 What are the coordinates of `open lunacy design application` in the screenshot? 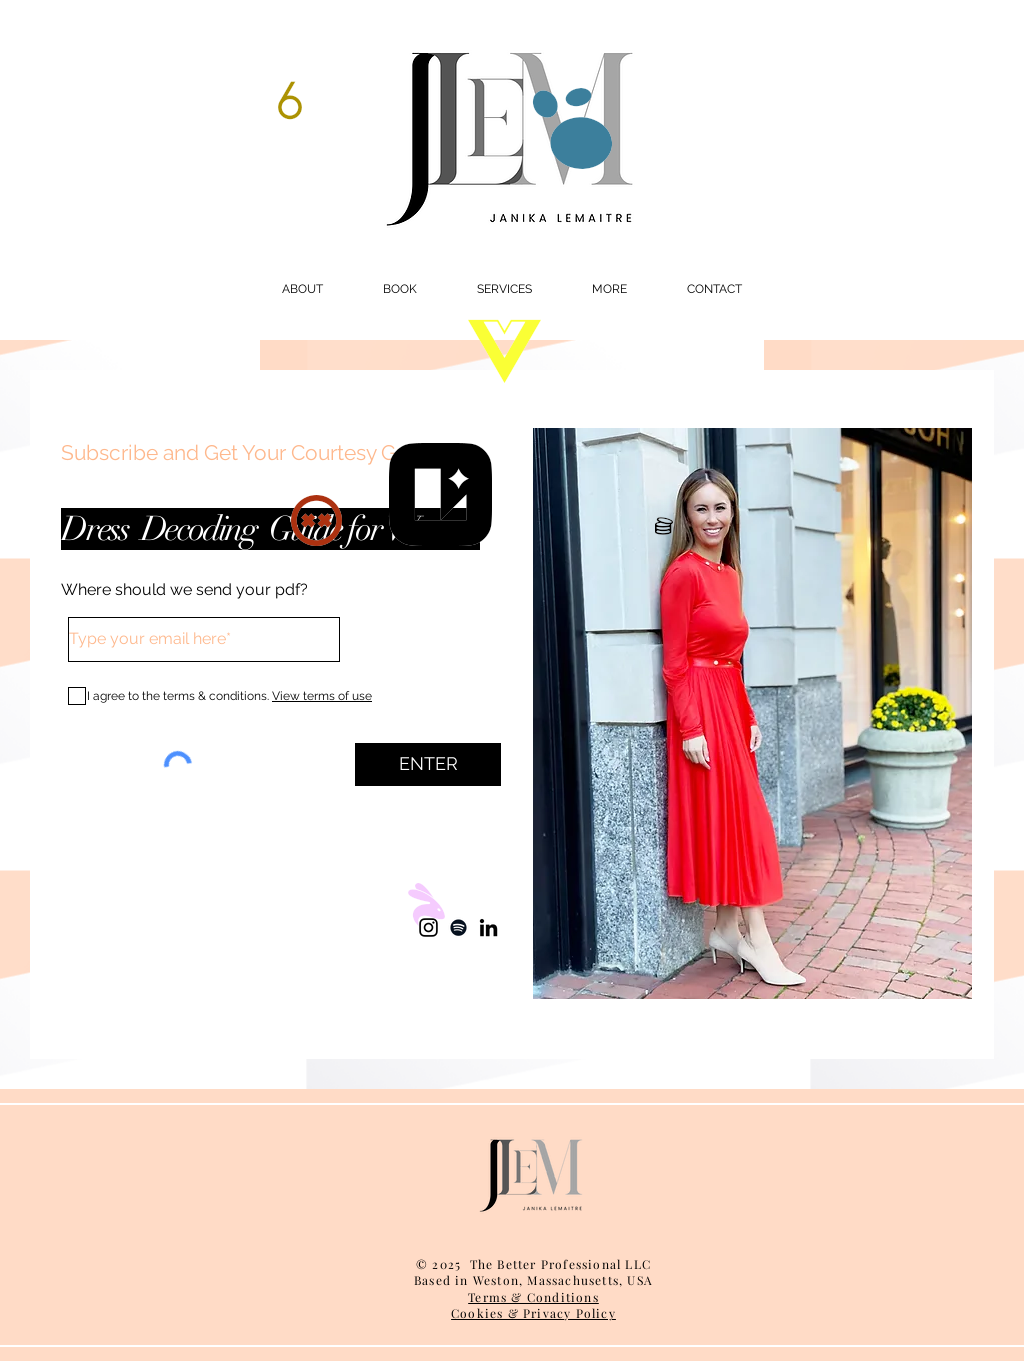 It's located at (440, 494).